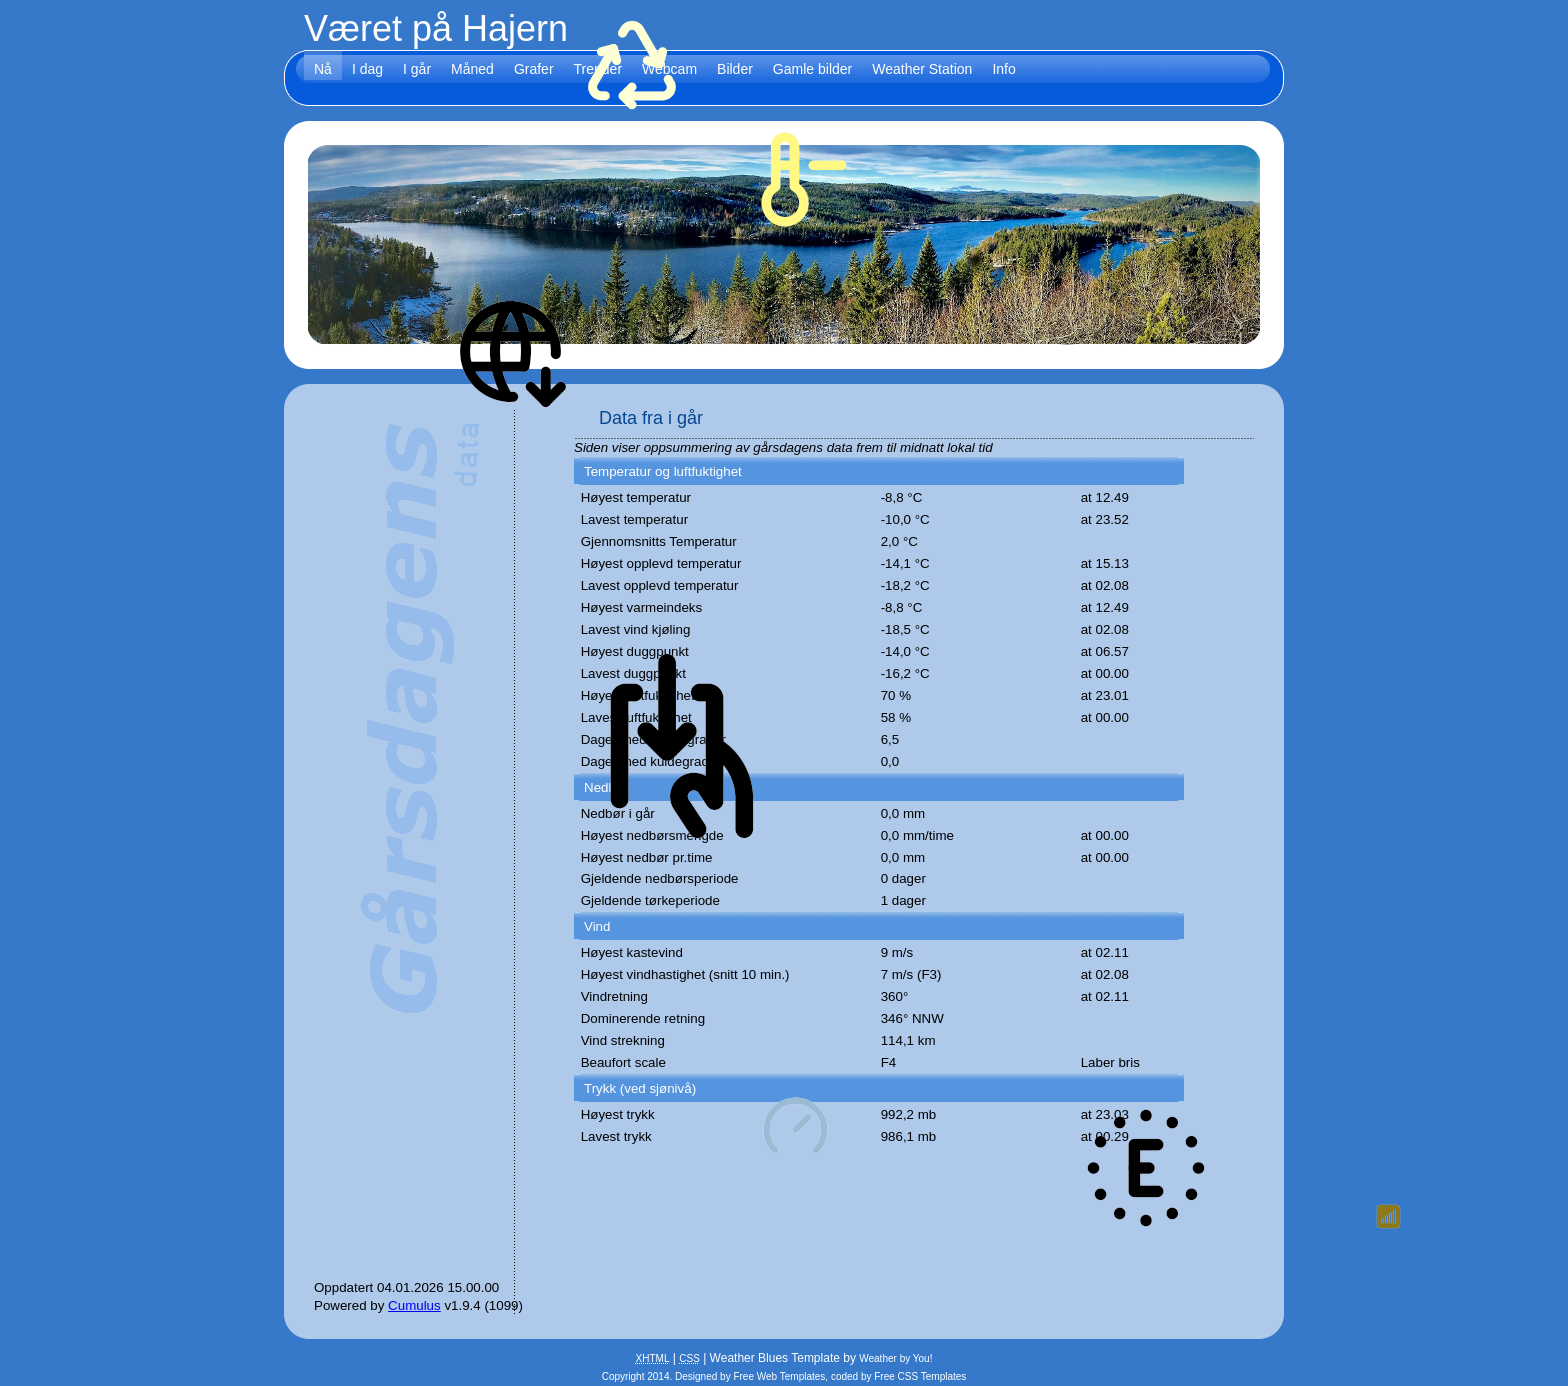 This screenshot has height=1386, width=1568. I want to click on download from the web, so click(510, 351).